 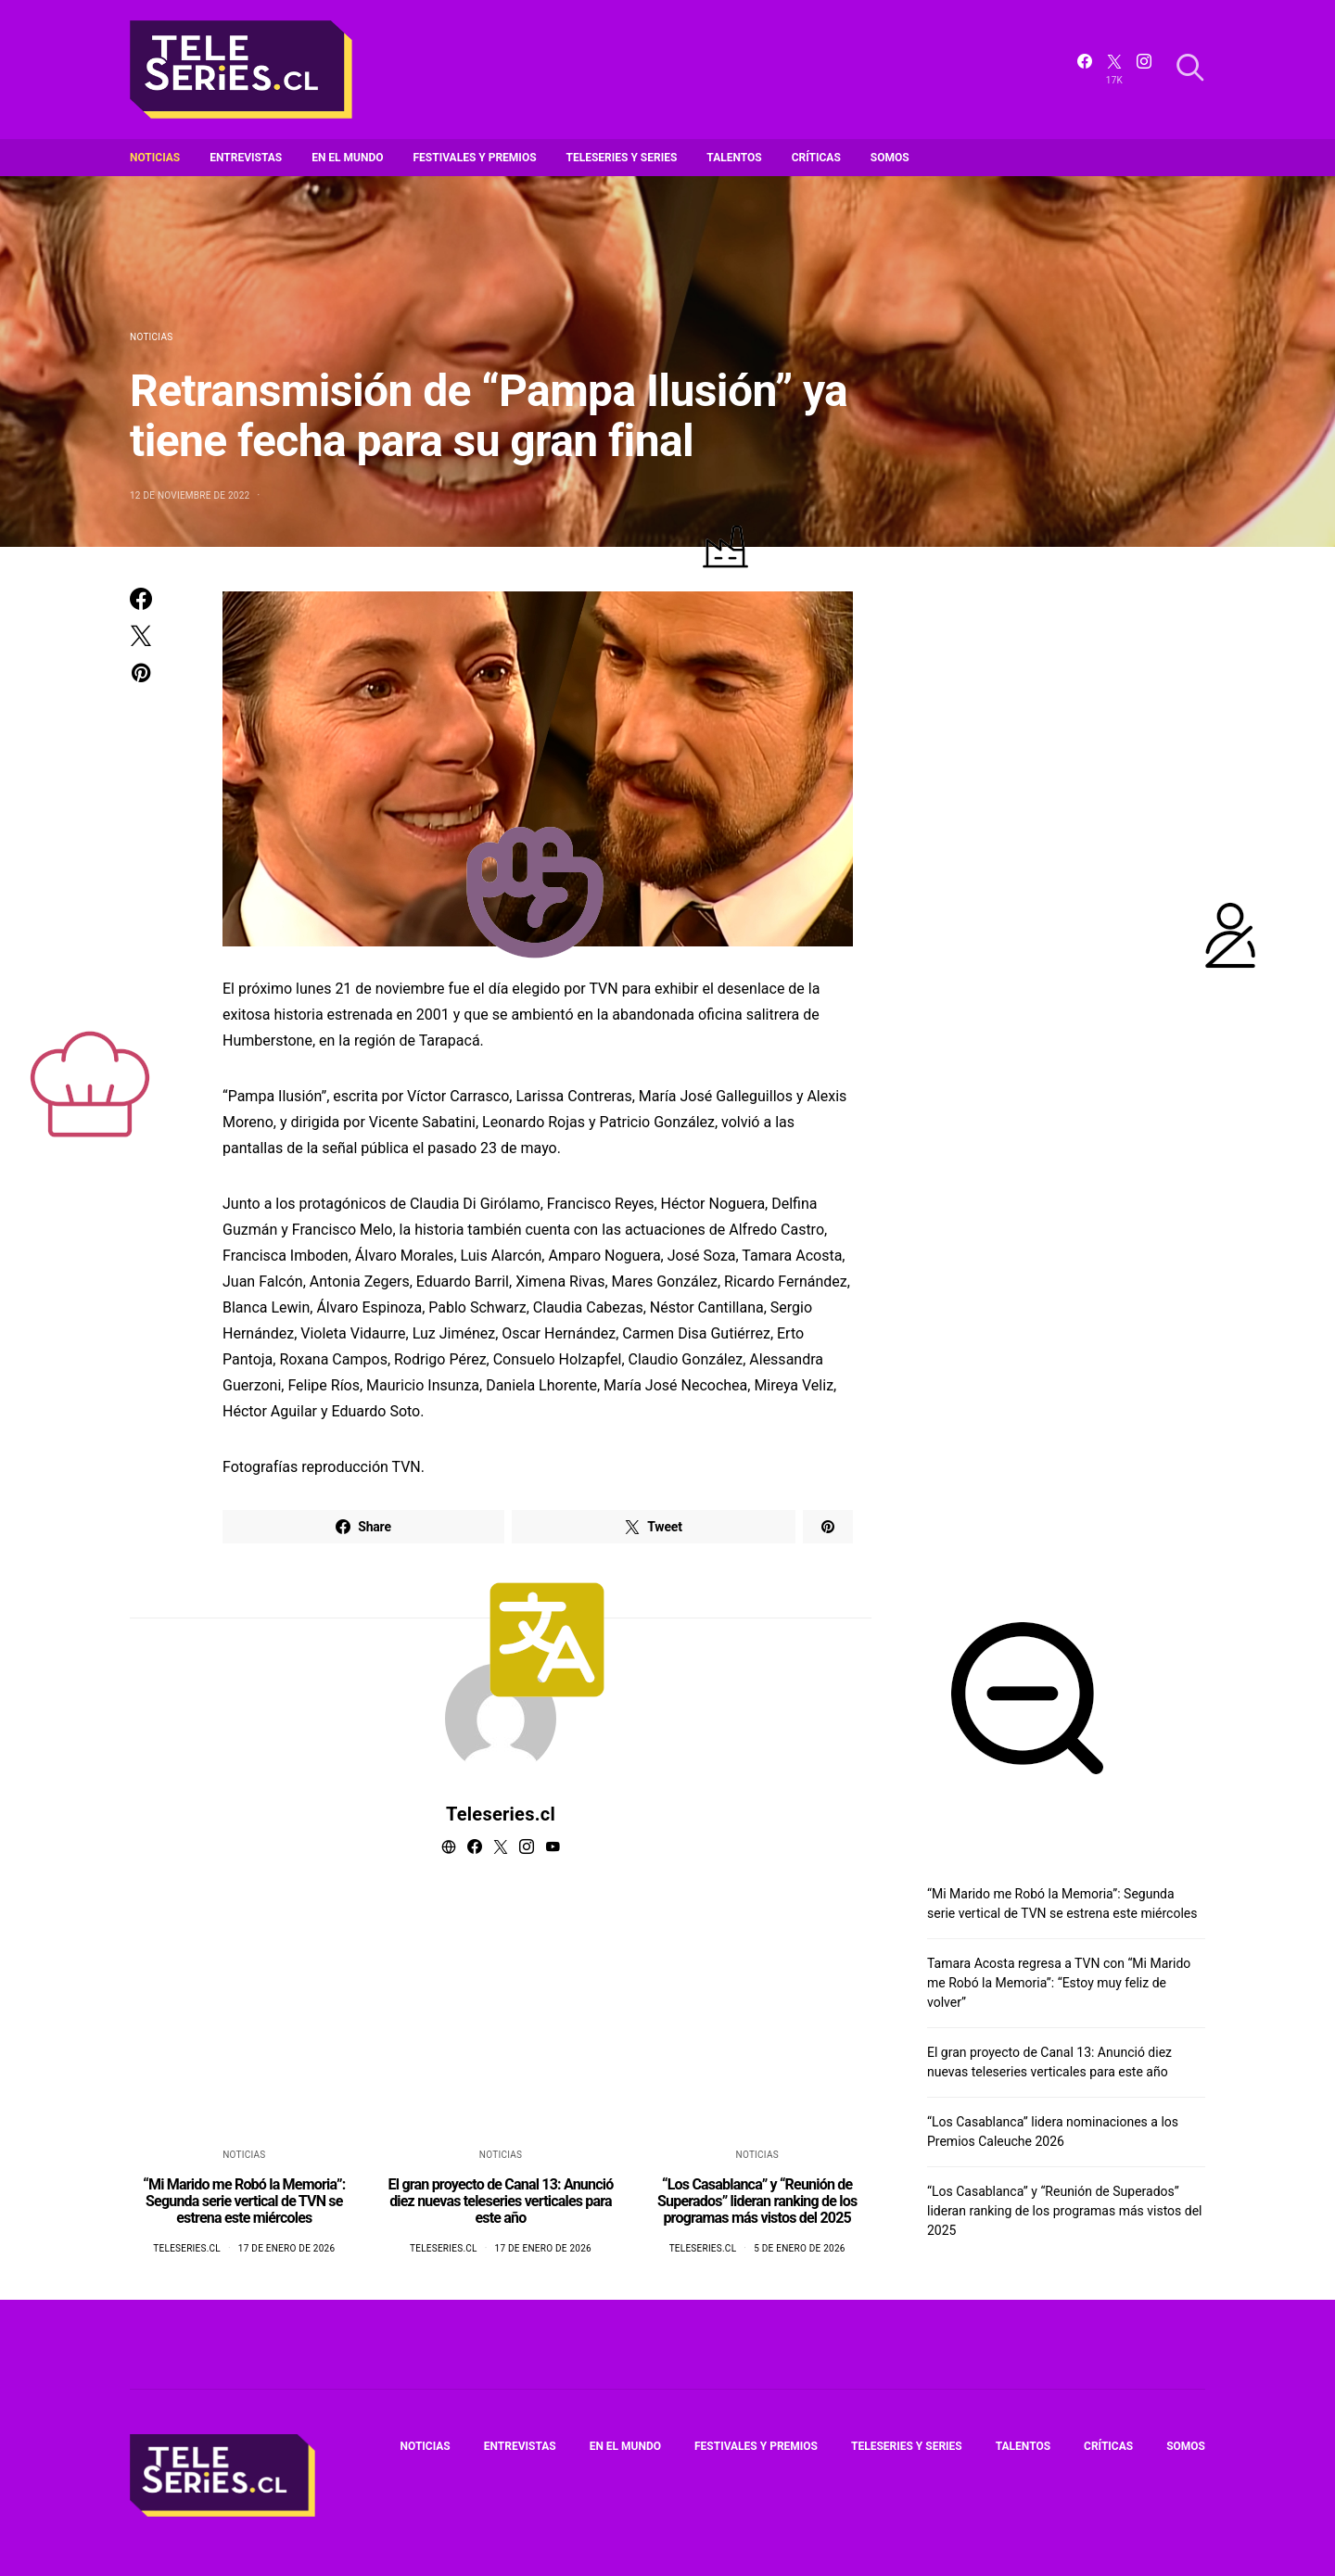 I want to click on view manufacturing or production facilities, so click(x=725, y=548).